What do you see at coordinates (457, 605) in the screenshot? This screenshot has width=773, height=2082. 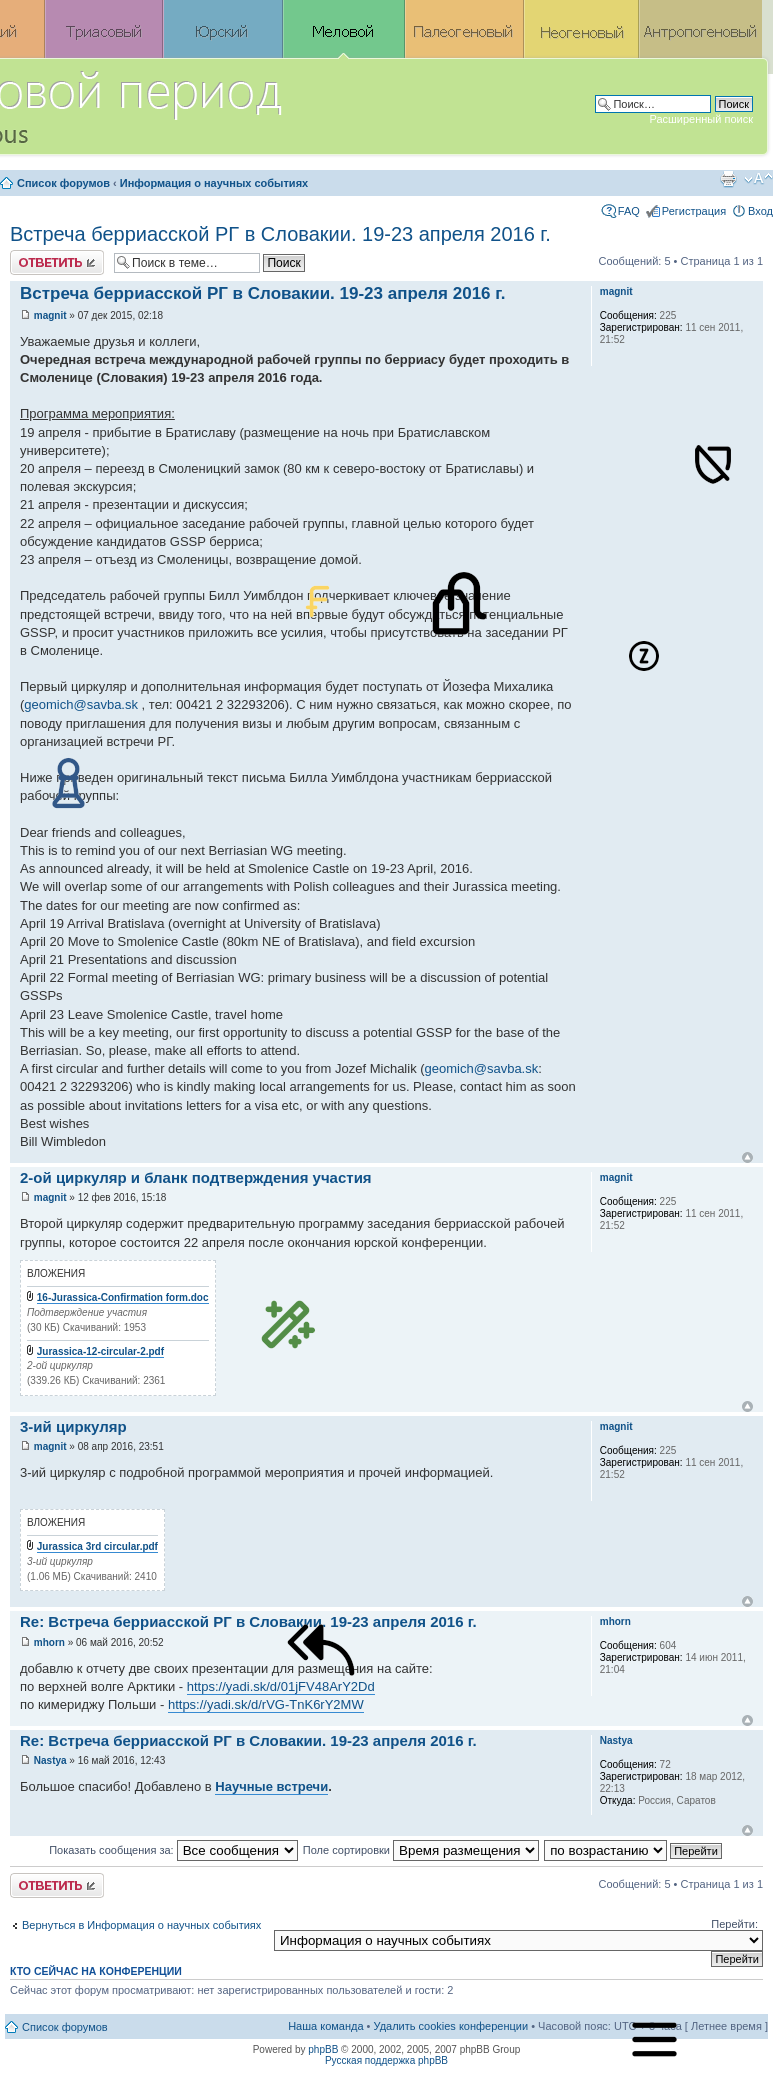 I see `select tea or hot beverage option` at bounding box center [457, 605].